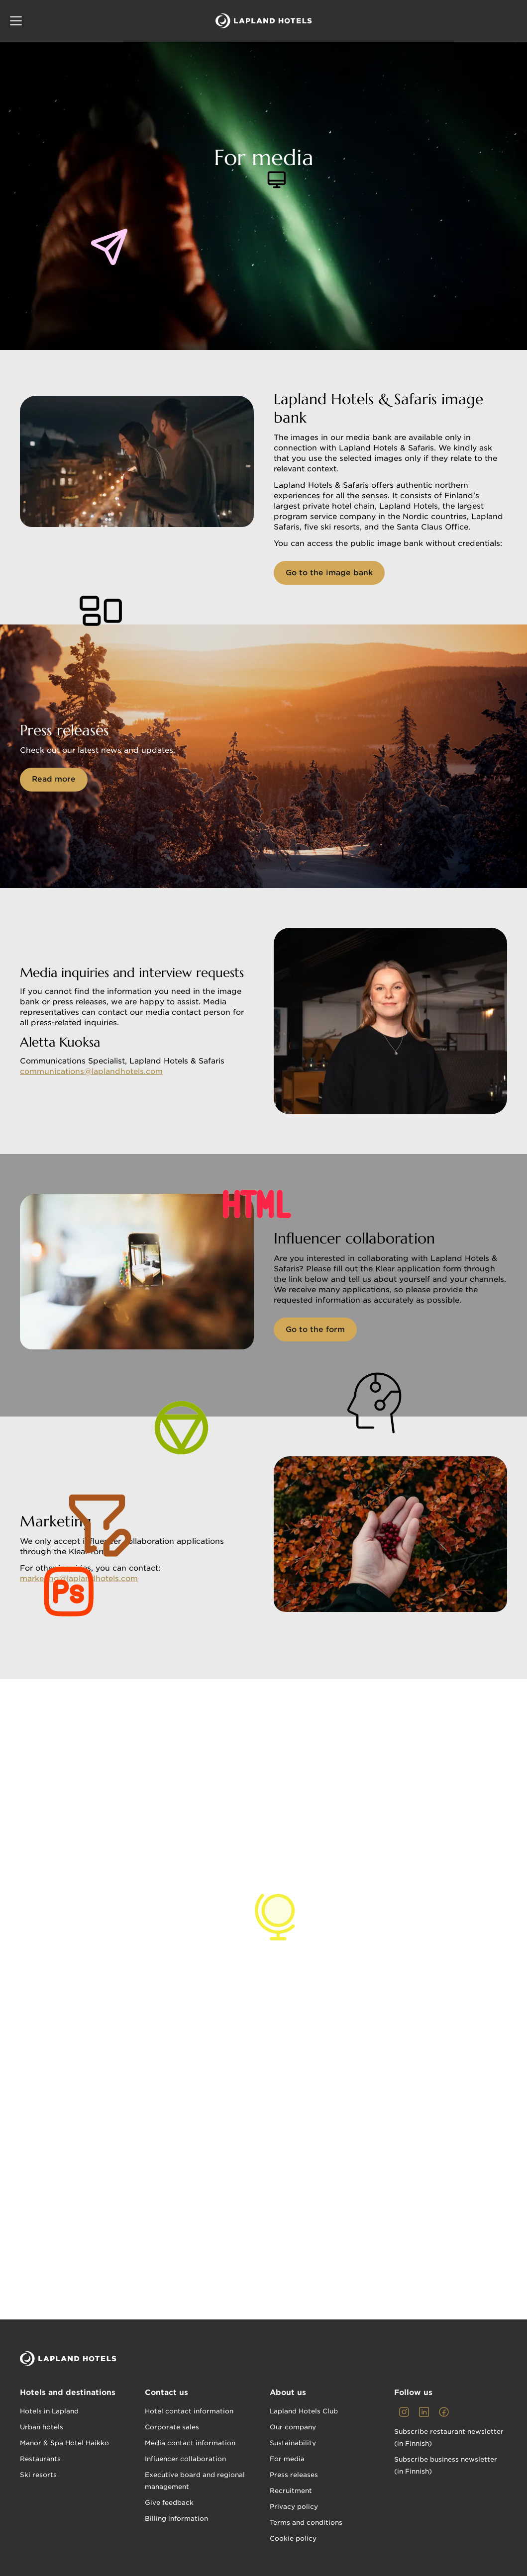  What do you see at coordinates (69, 1592) in the screenshot?
I see `open Adobe Photoshop` at bounding box center [69, 1592].